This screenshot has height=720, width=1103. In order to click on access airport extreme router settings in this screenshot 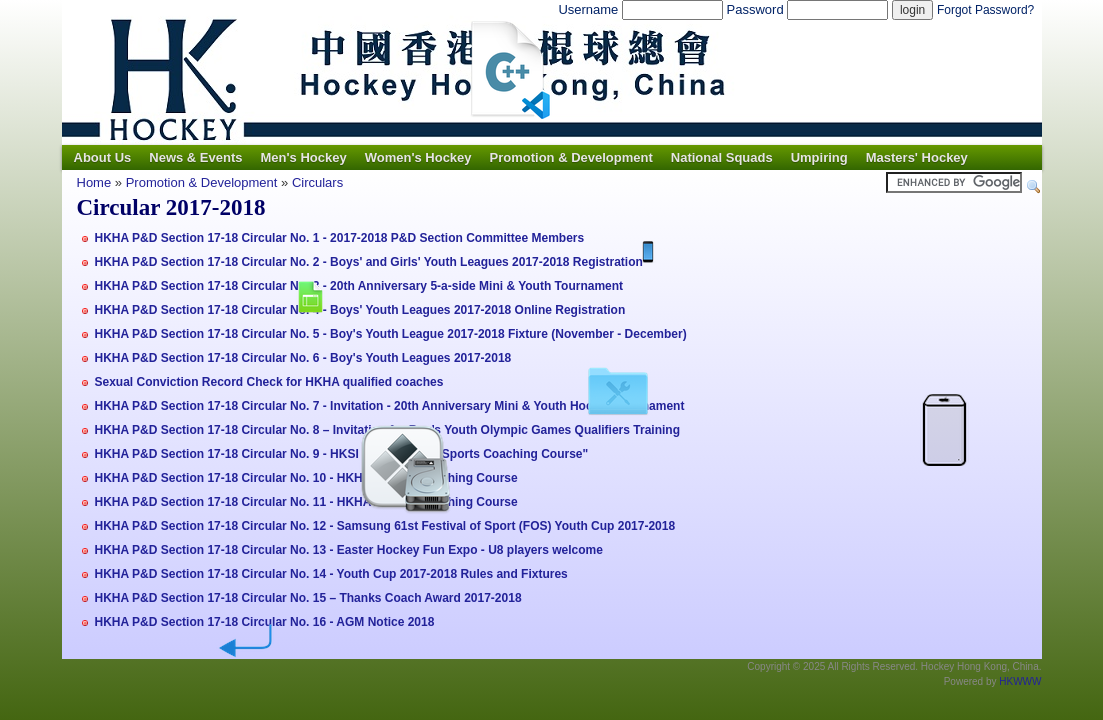, I will do `click(944, 429)`.